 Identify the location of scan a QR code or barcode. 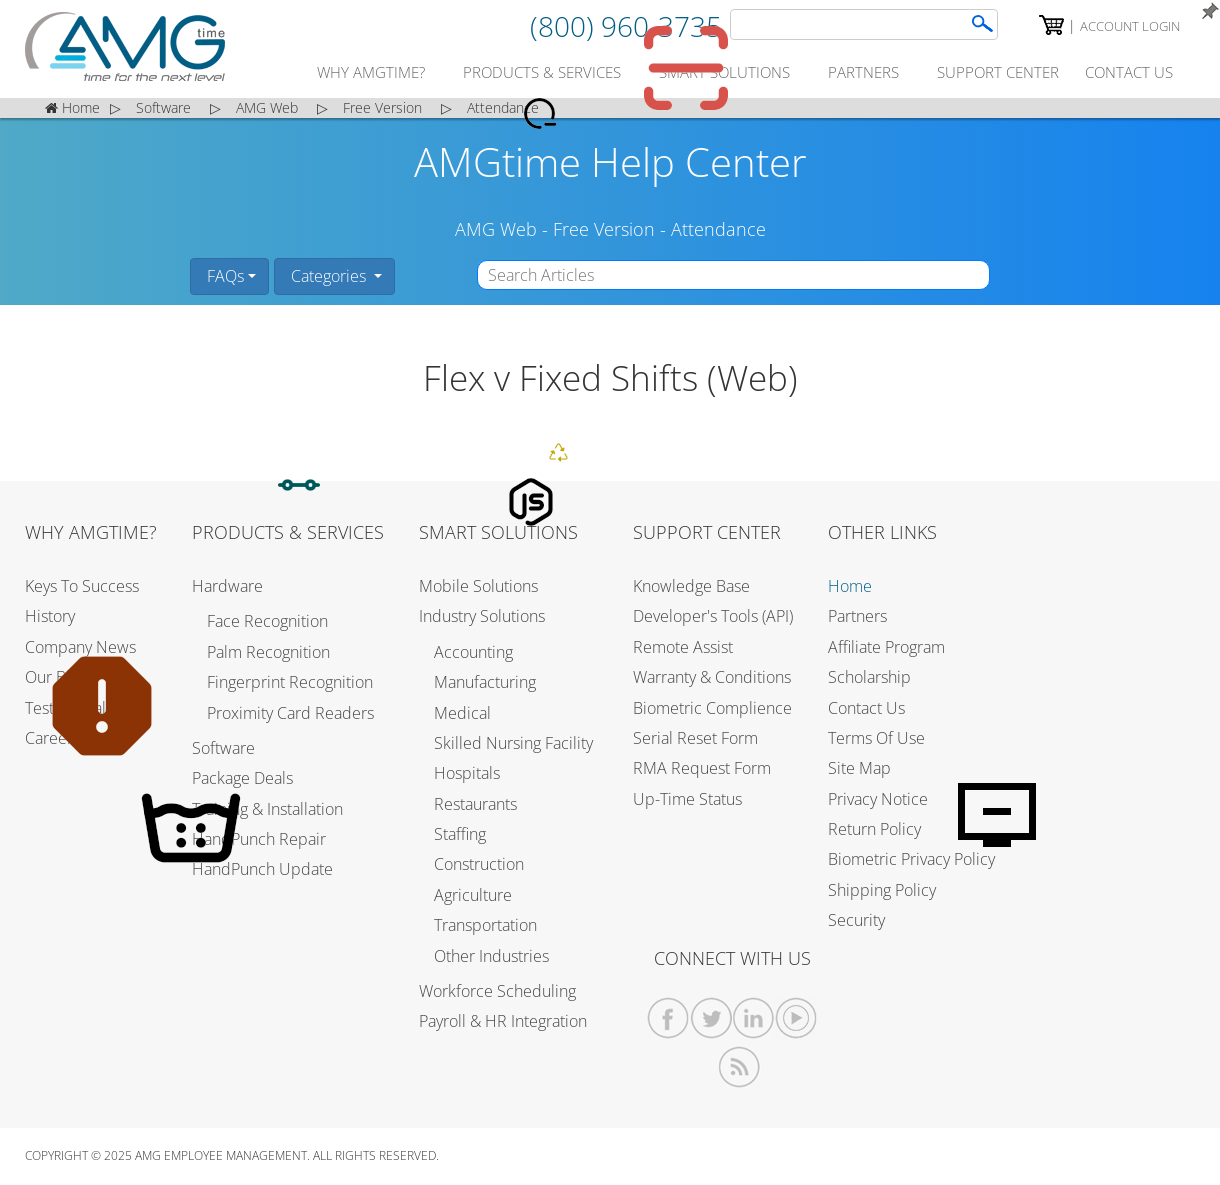
(686, 68).